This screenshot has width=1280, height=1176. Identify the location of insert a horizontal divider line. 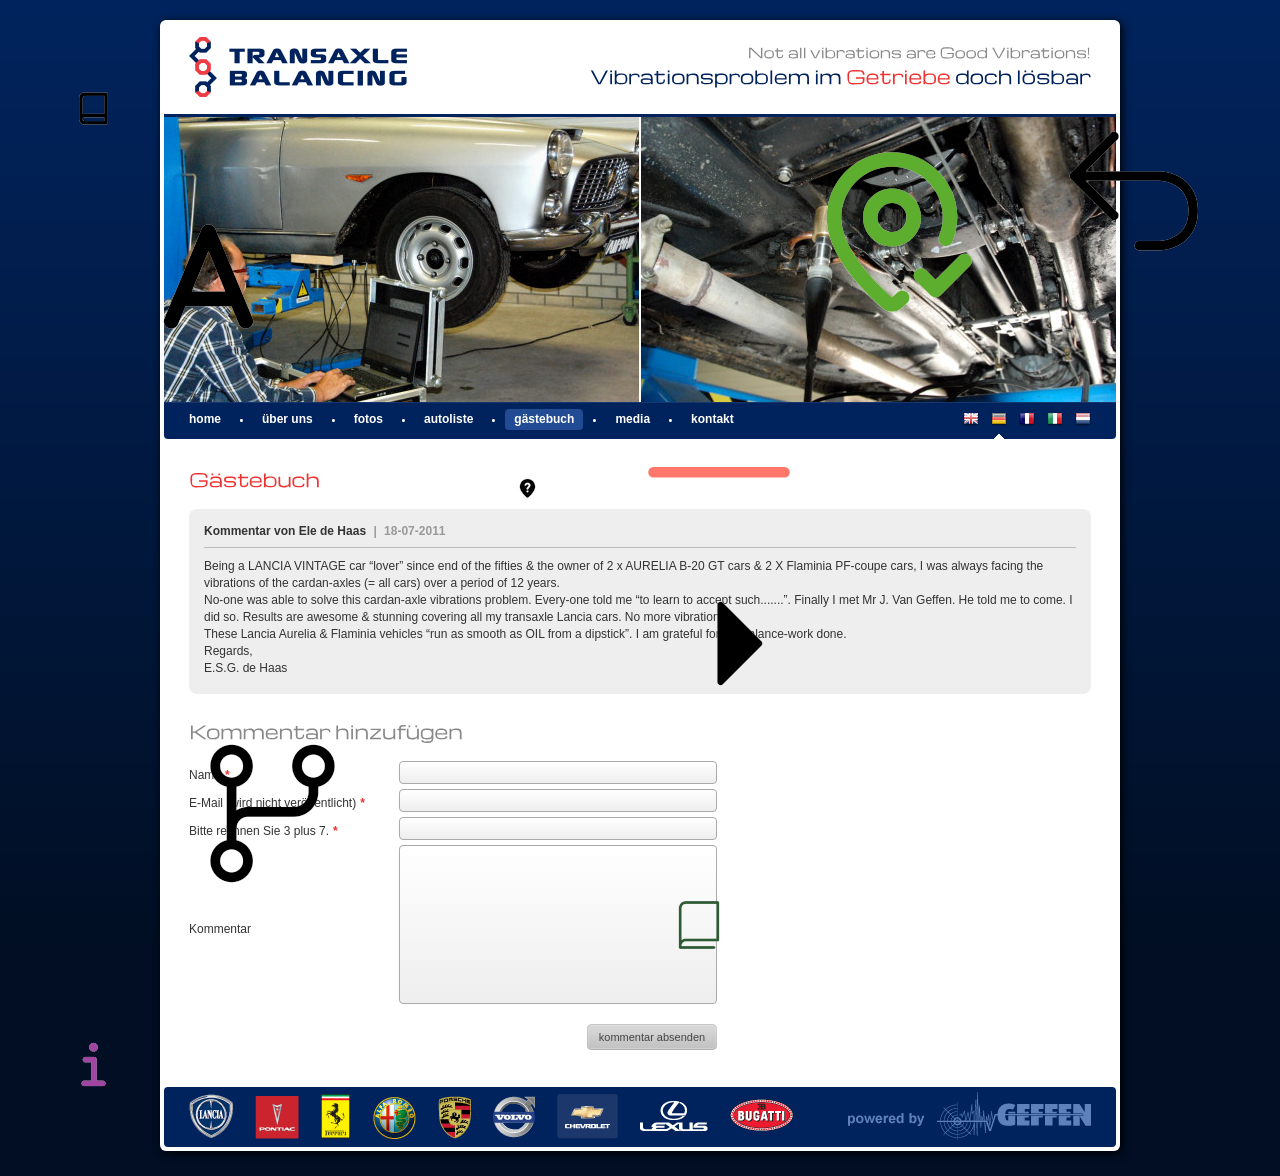
(719, 467).